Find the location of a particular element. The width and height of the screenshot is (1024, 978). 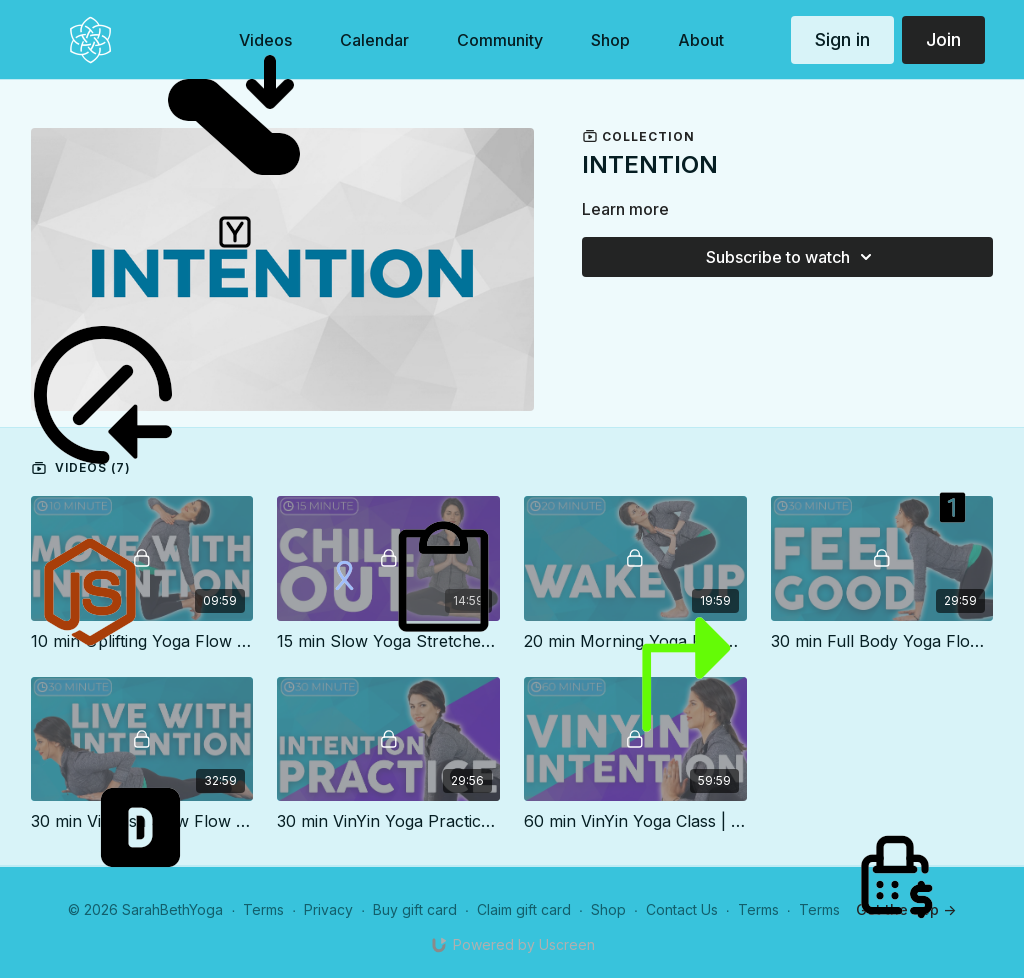

access clipboard contents is located at coordinates (443, 578).